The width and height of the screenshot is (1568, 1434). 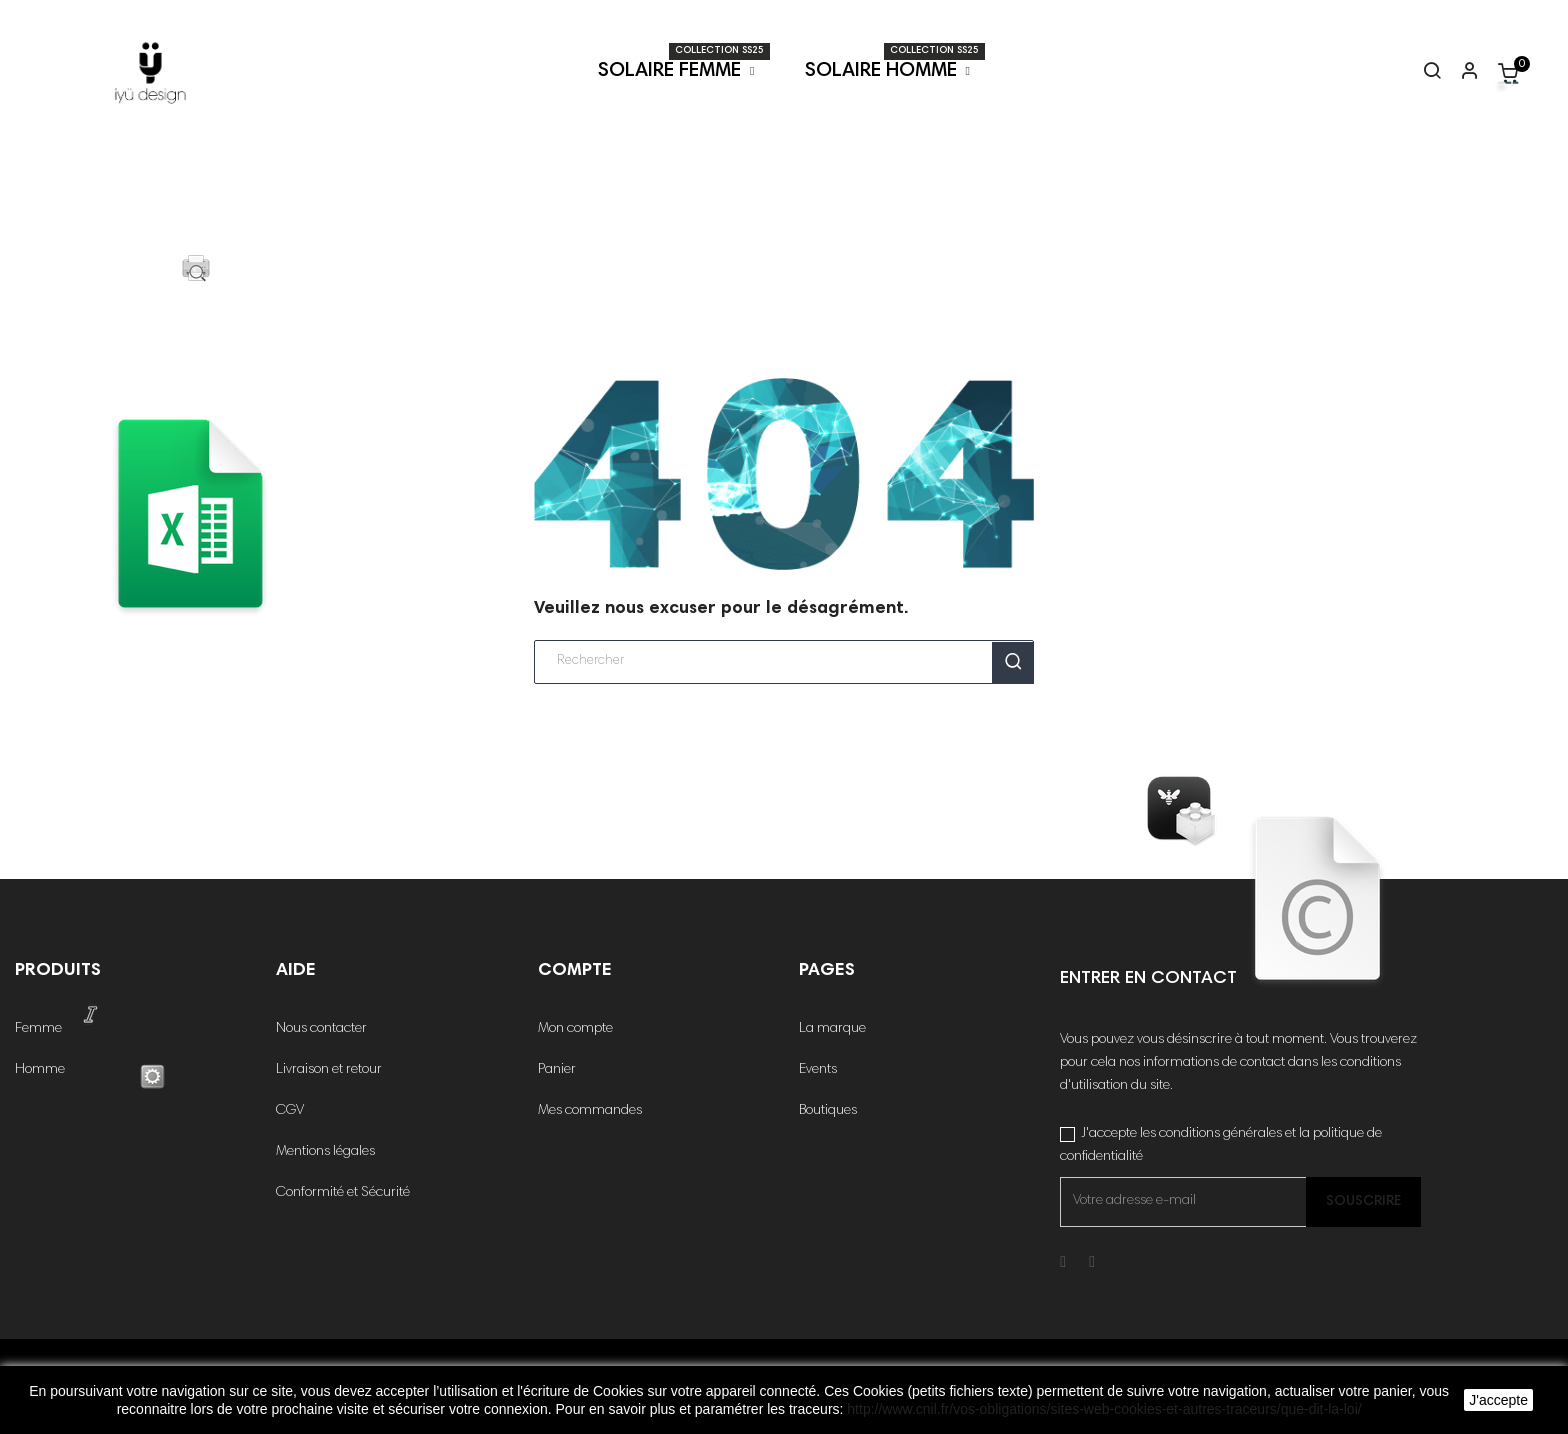 I want to click on open kandji extension manager, so click(x=1179, y=808).